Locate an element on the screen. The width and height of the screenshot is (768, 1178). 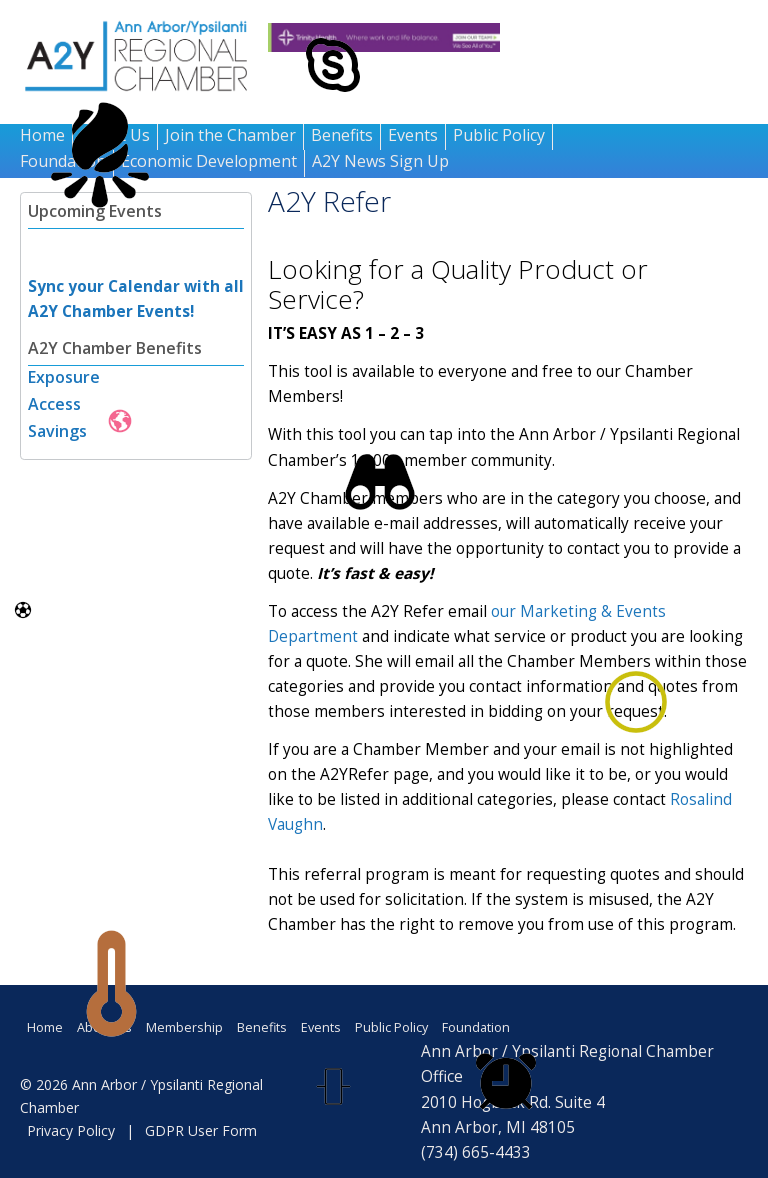
switch to global or worldwide view is located at coordinates (120, 421).